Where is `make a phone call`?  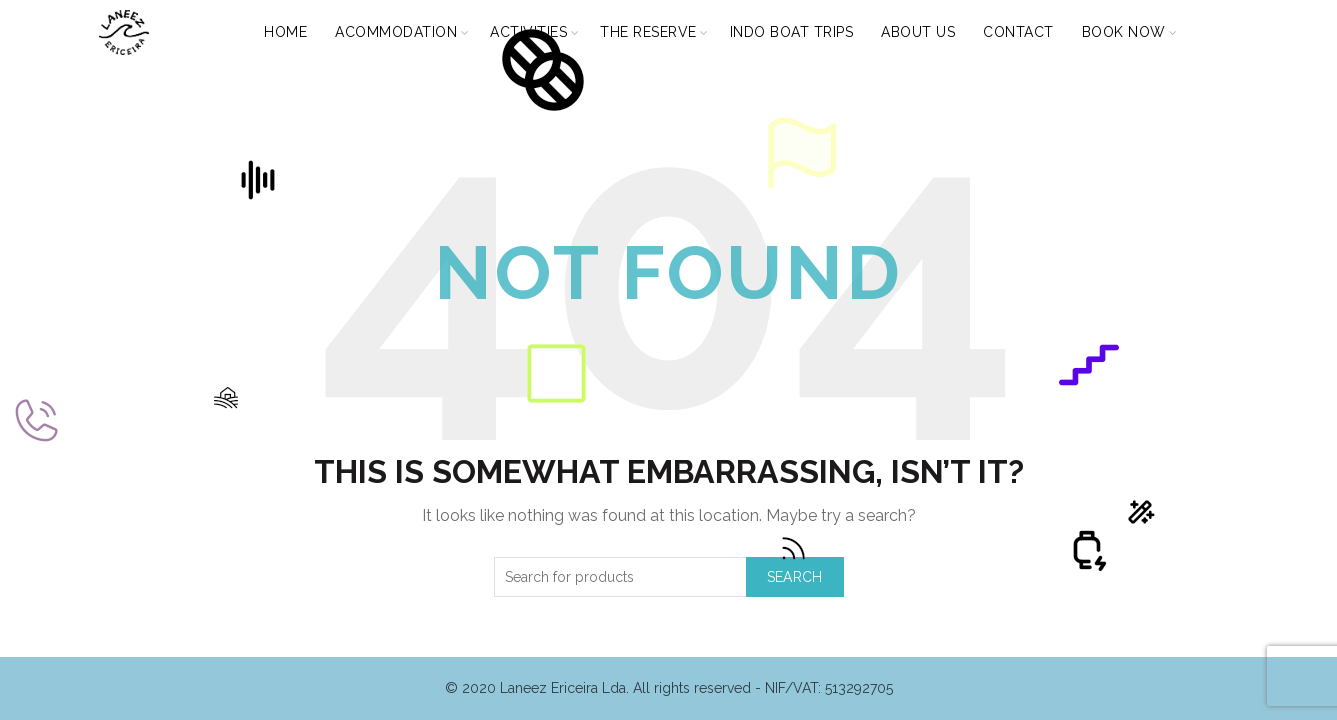 make a phone call is located at coordinates (37, 419).